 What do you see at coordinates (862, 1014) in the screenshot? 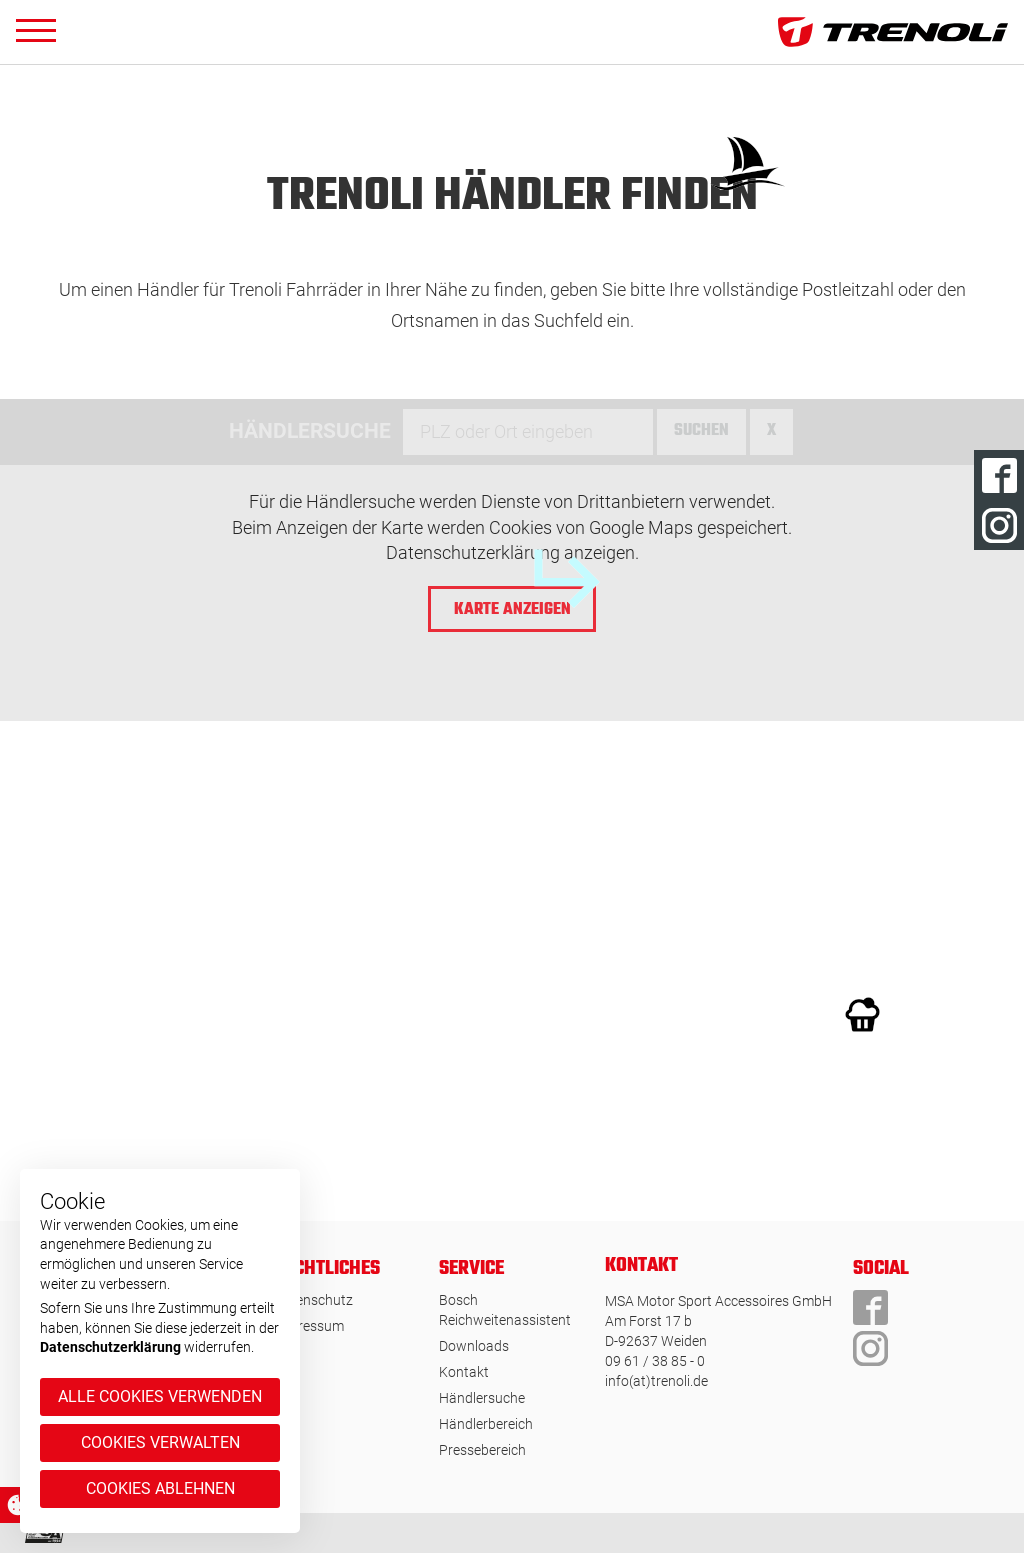
I see `view birthday or celebration notifications` at bounding box center [862, 1014].